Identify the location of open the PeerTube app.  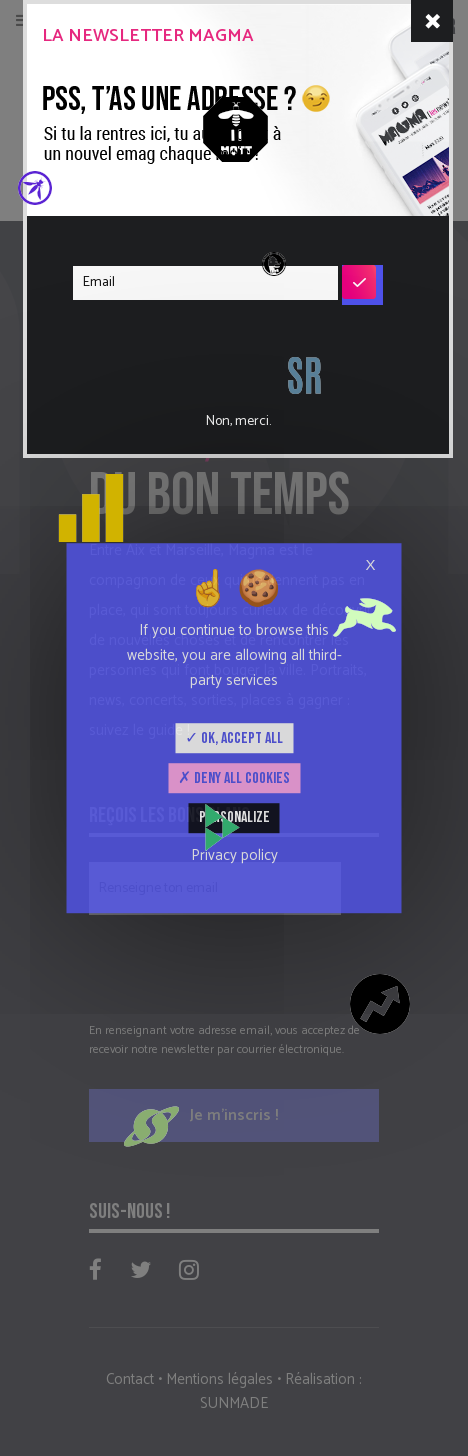
(222, 827).